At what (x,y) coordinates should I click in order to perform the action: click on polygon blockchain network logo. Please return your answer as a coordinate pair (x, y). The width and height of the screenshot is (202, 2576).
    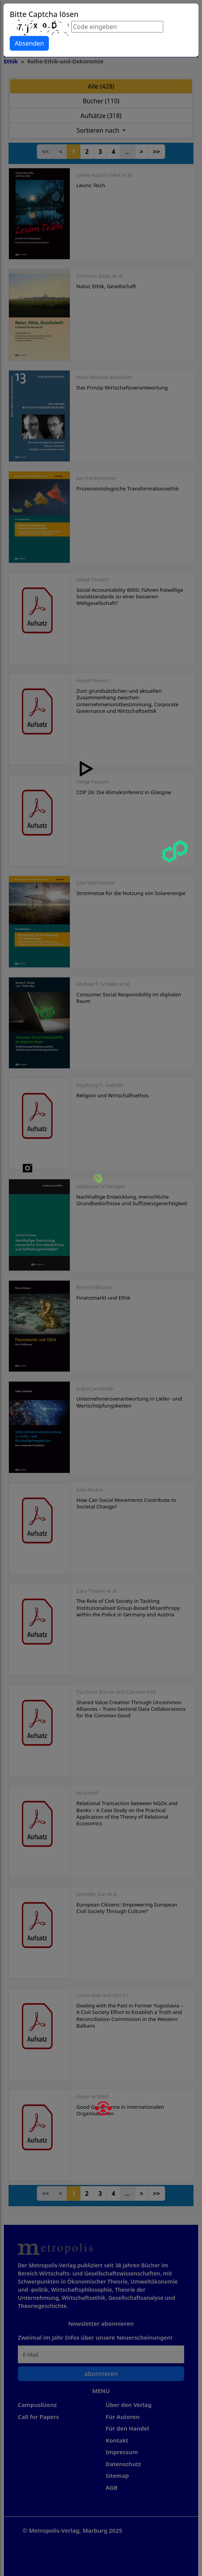
    Looking at the image, I should click on (175, 851).